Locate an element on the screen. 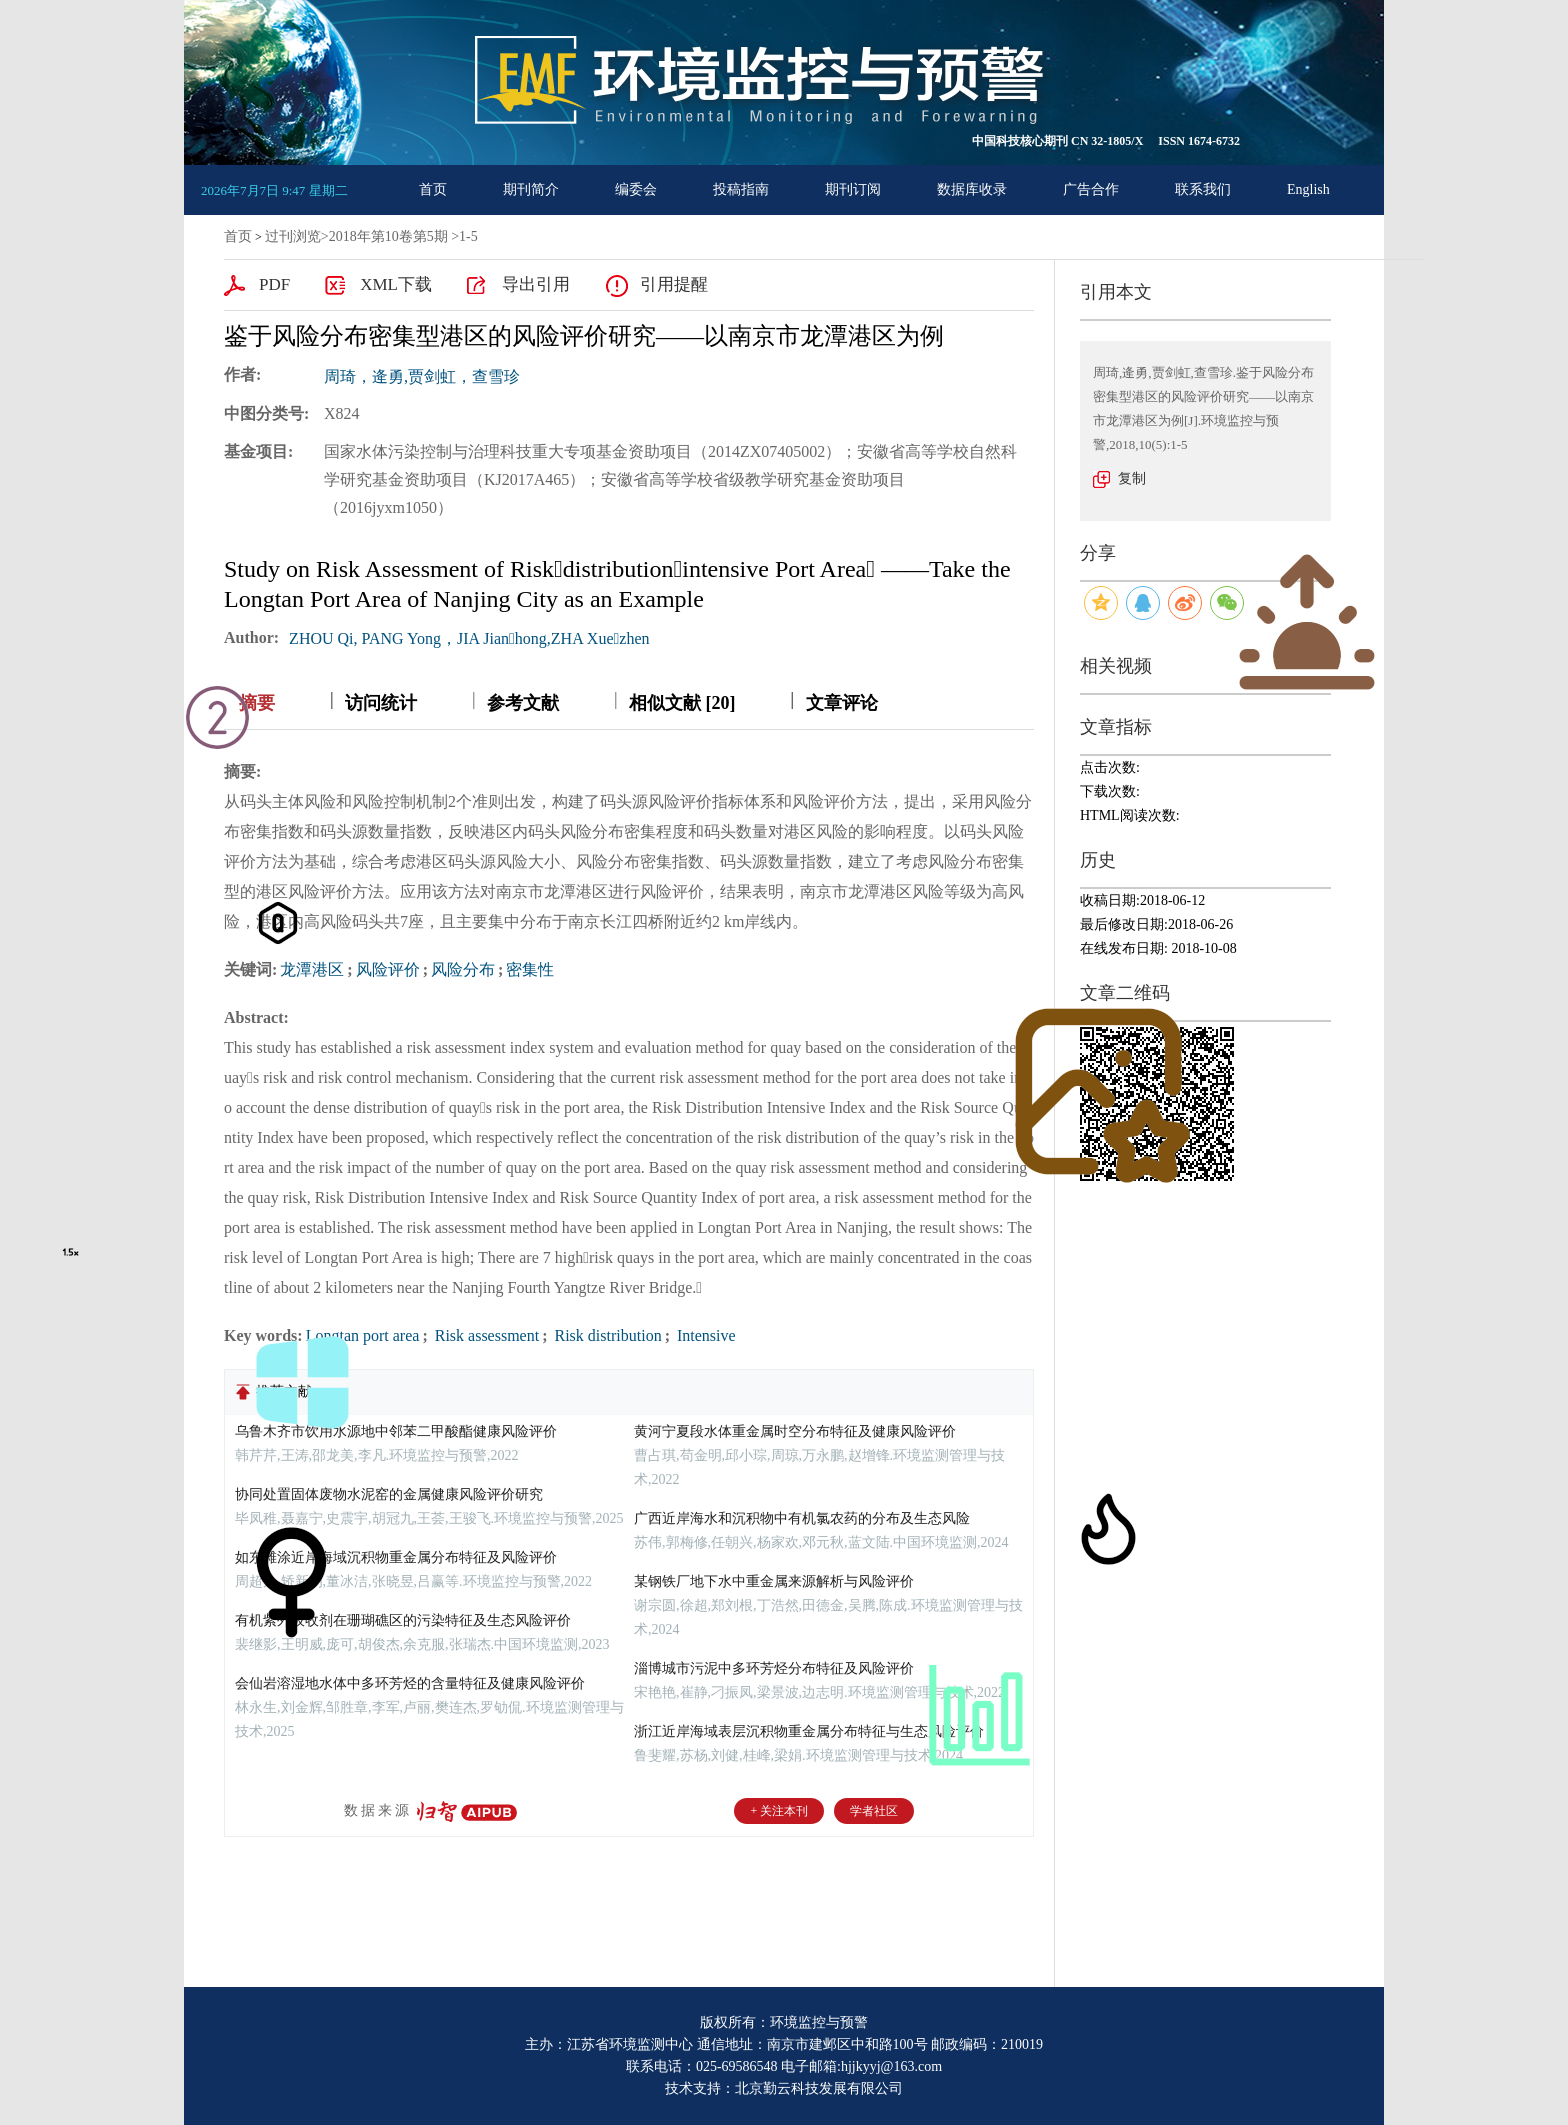 The width and height of the screenshot is (1568, 2125). set playback speed to 1.5x is located at coordinates (71, 1252).